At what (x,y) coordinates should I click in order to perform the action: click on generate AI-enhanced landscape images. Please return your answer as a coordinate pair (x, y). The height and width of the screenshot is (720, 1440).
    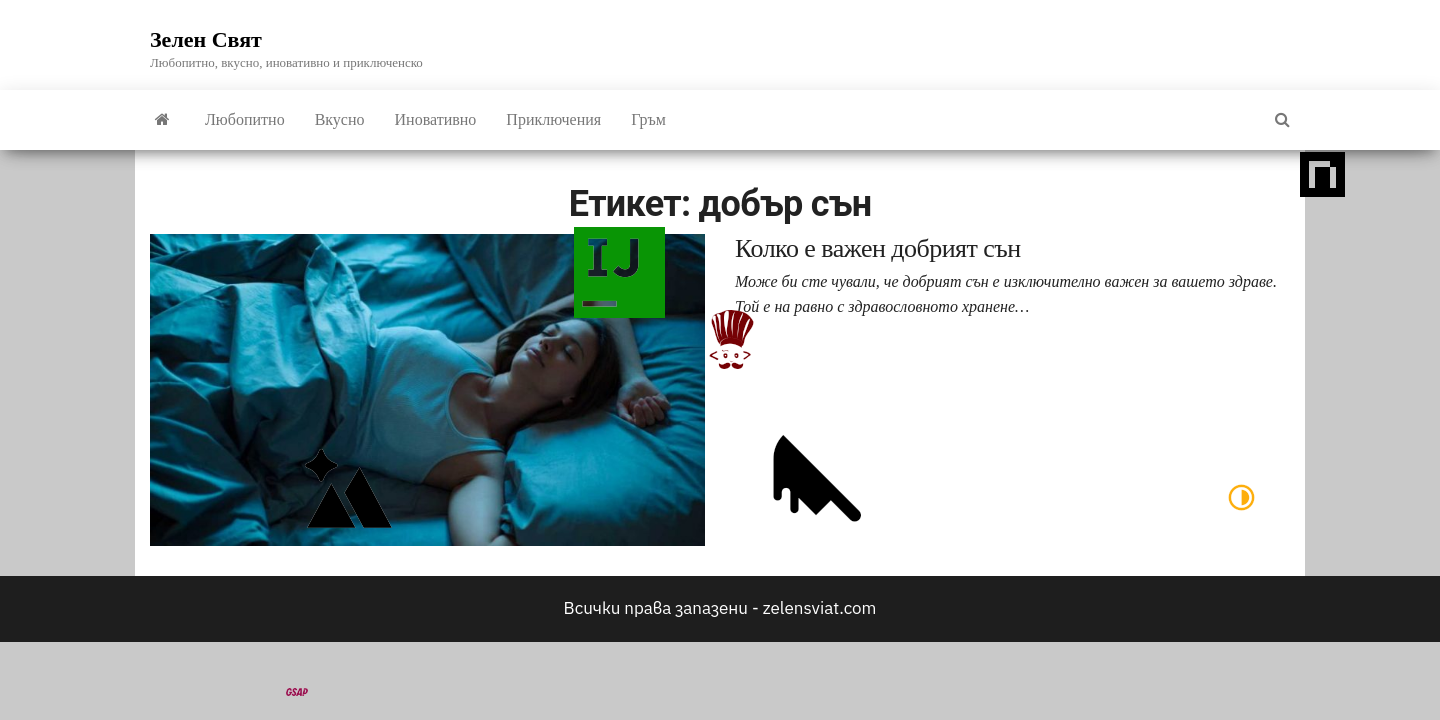
    Looking at the image, I should click on (347, 491).